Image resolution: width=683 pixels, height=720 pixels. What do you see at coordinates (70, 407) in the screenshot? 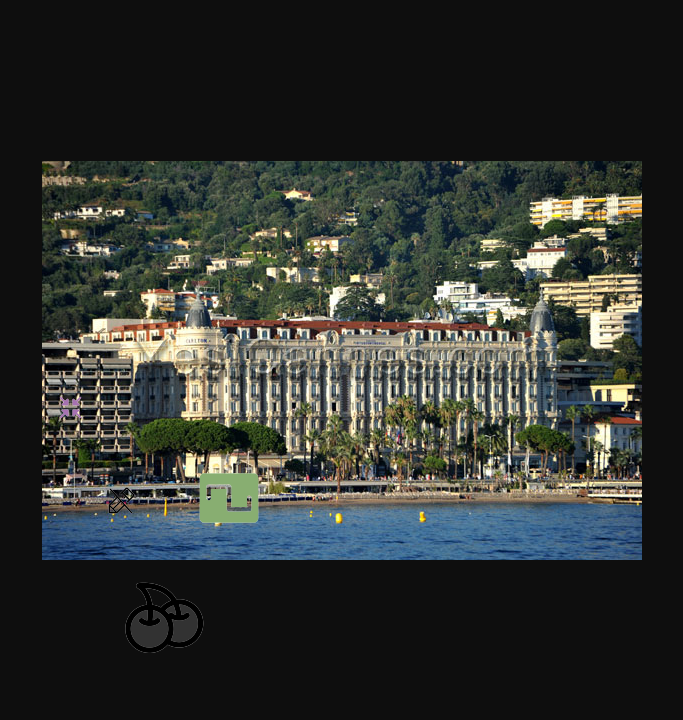
I see `exit fullscreen mode` at bounding box center [70, 407].